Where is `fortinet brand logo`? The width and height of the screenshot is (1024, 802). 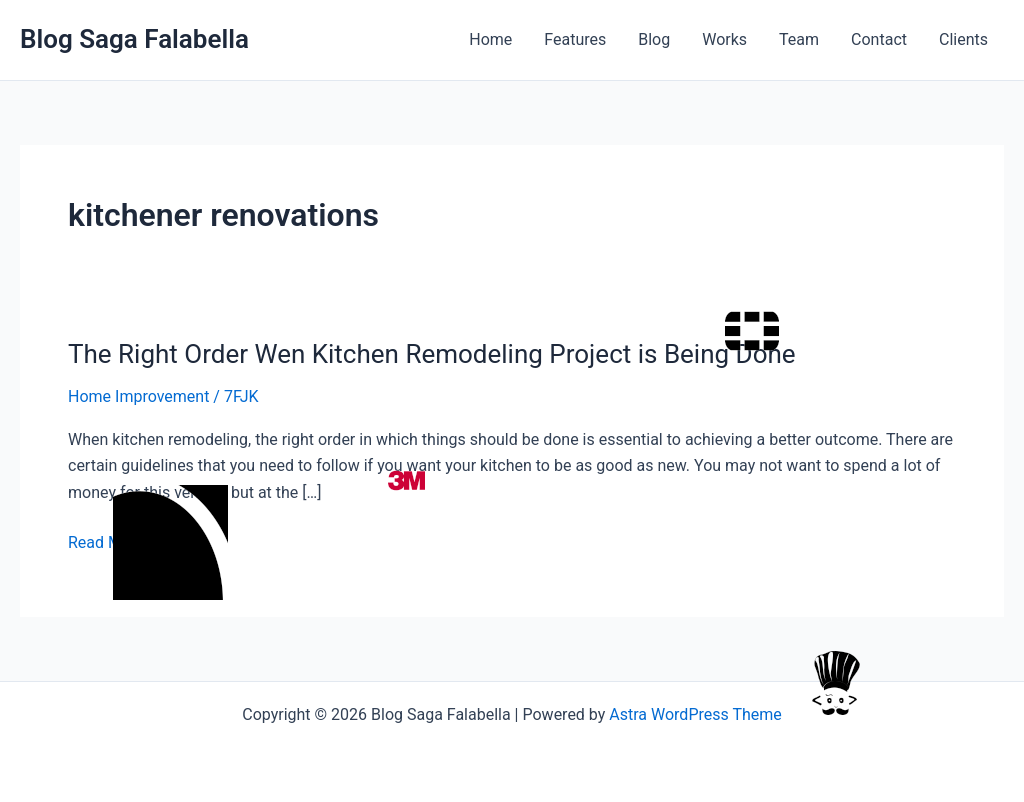 fortinet brand logo is located at coordinates (752, 331).